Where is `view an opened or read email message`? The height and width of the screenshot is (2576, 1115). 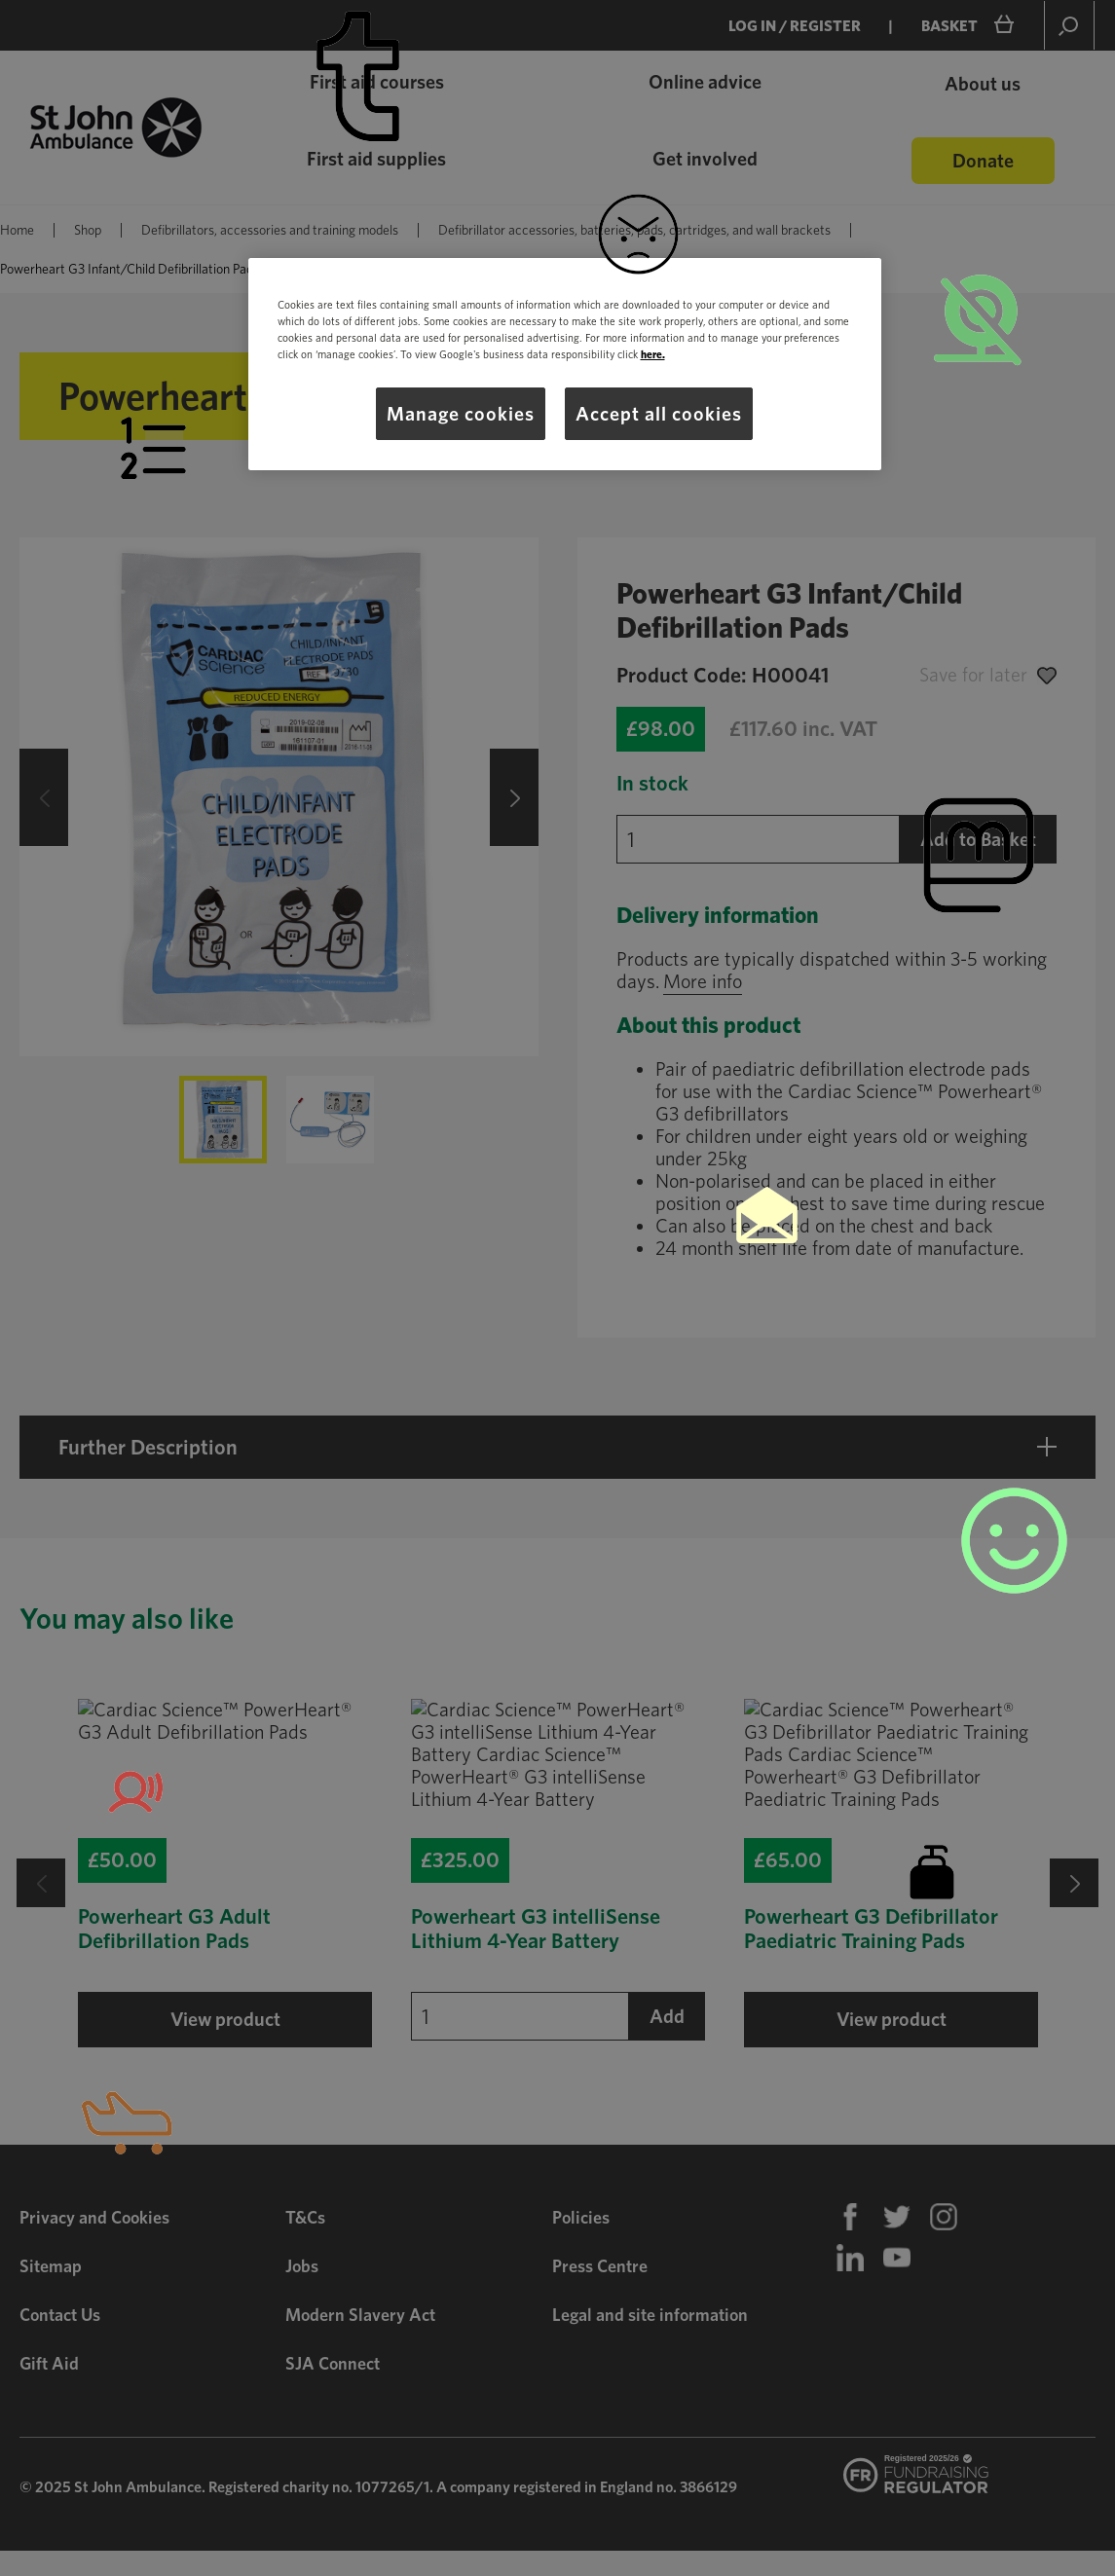 view an opened or read email message is located at coordinates (766, 1217).